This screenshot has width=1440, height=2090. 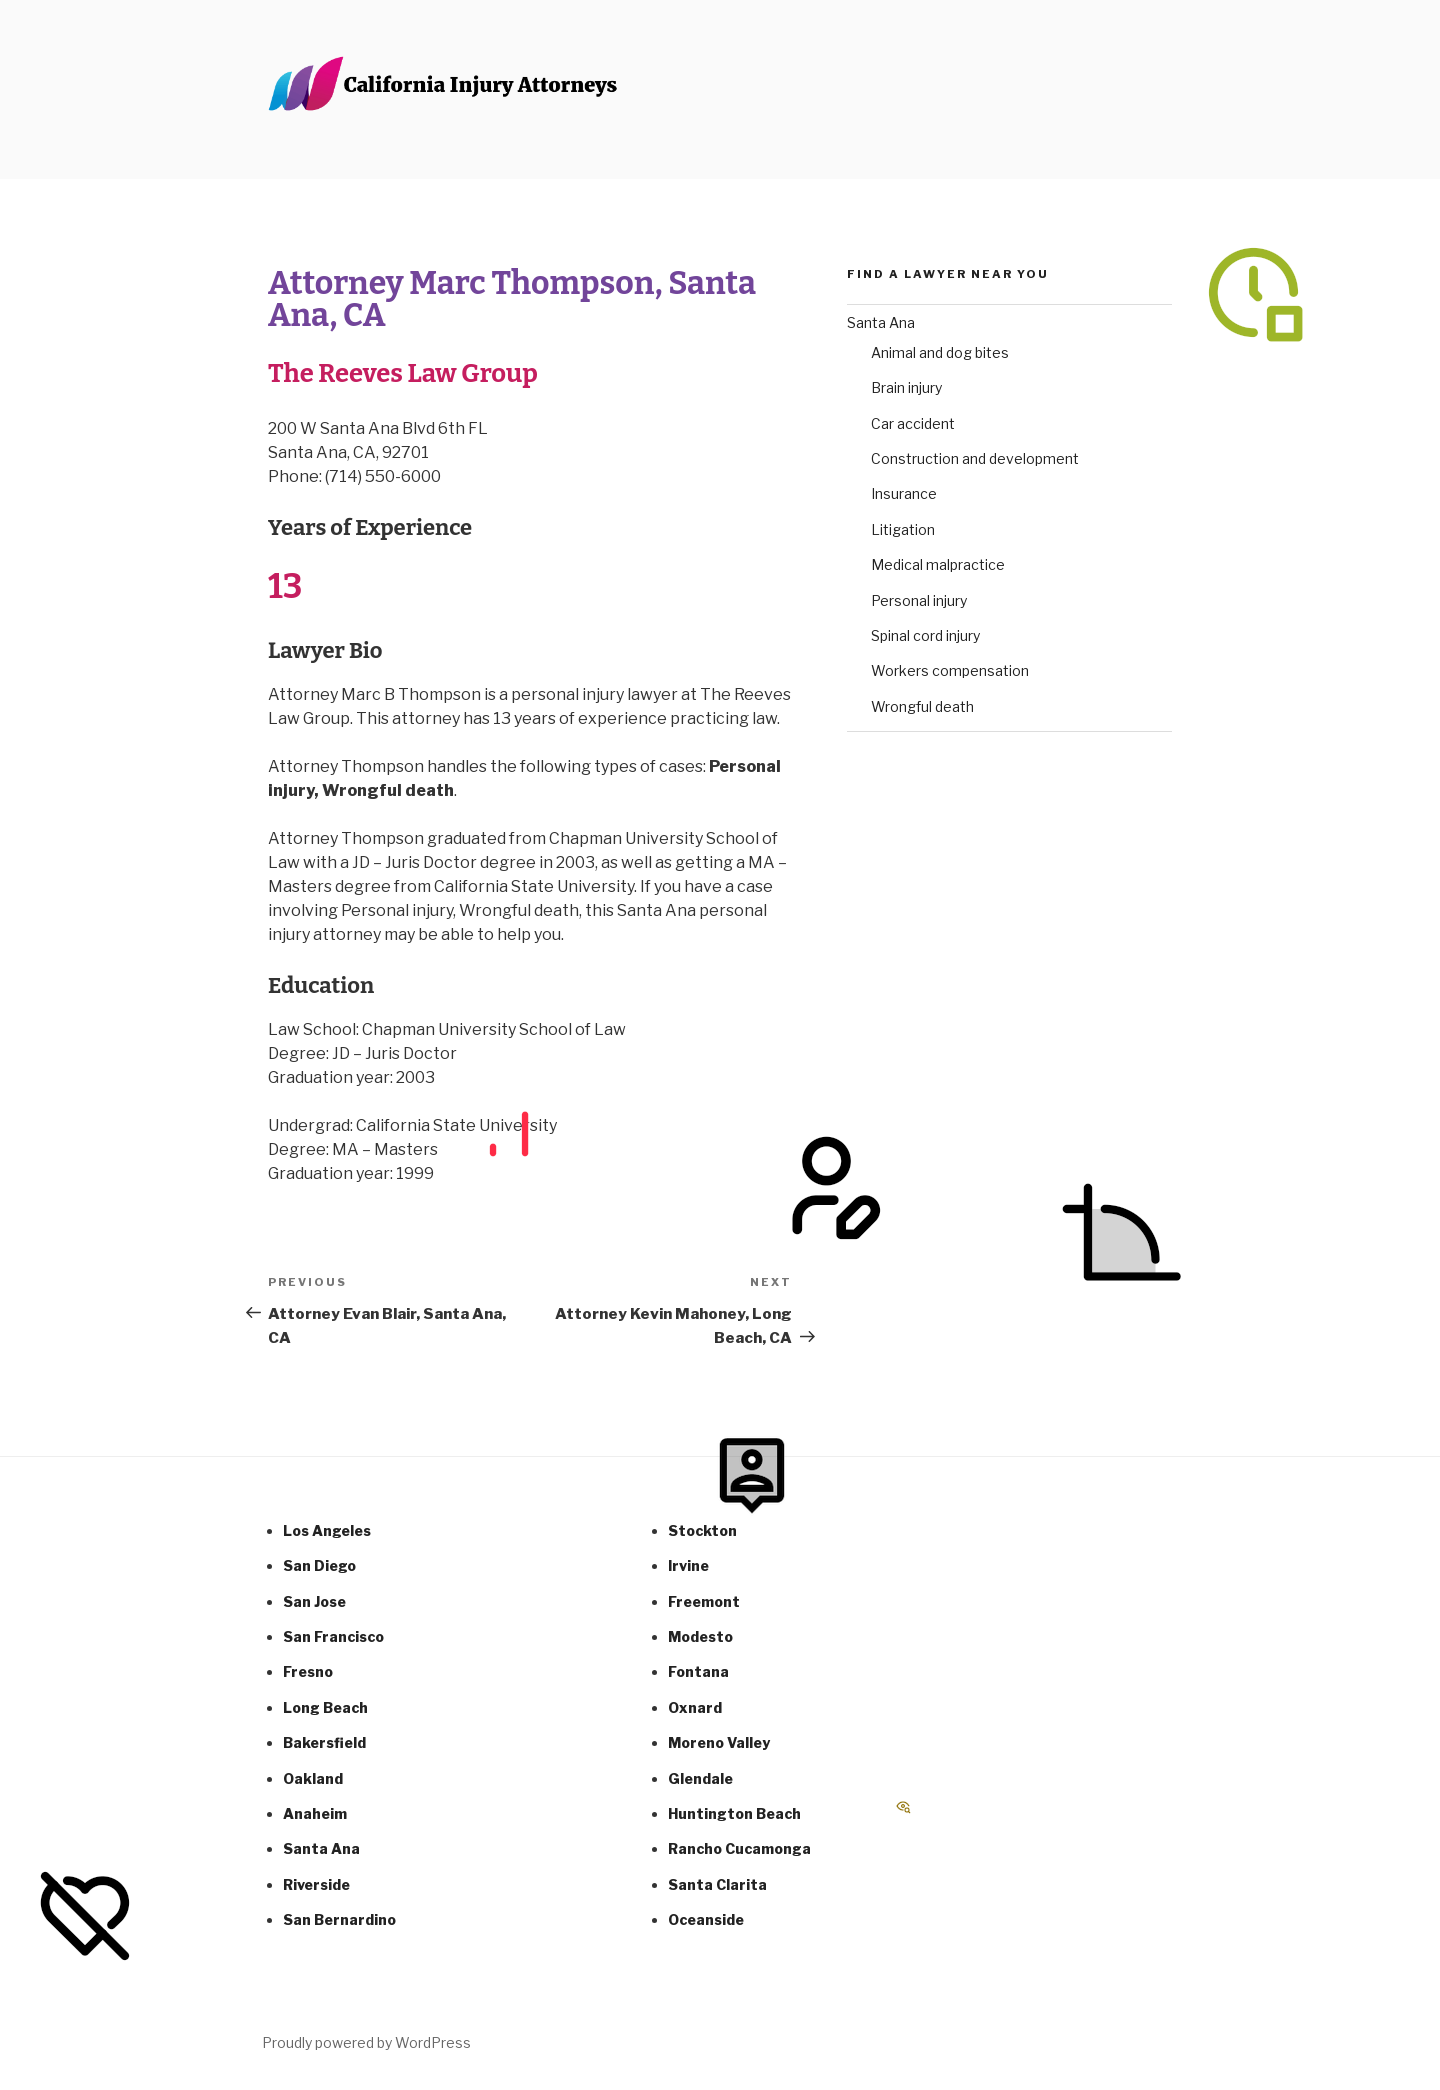 What do you see at coordinates (563, 1095) in the screenshot?
I see `indicates weak cellular signal strength` at bounding box center [563, 1095].